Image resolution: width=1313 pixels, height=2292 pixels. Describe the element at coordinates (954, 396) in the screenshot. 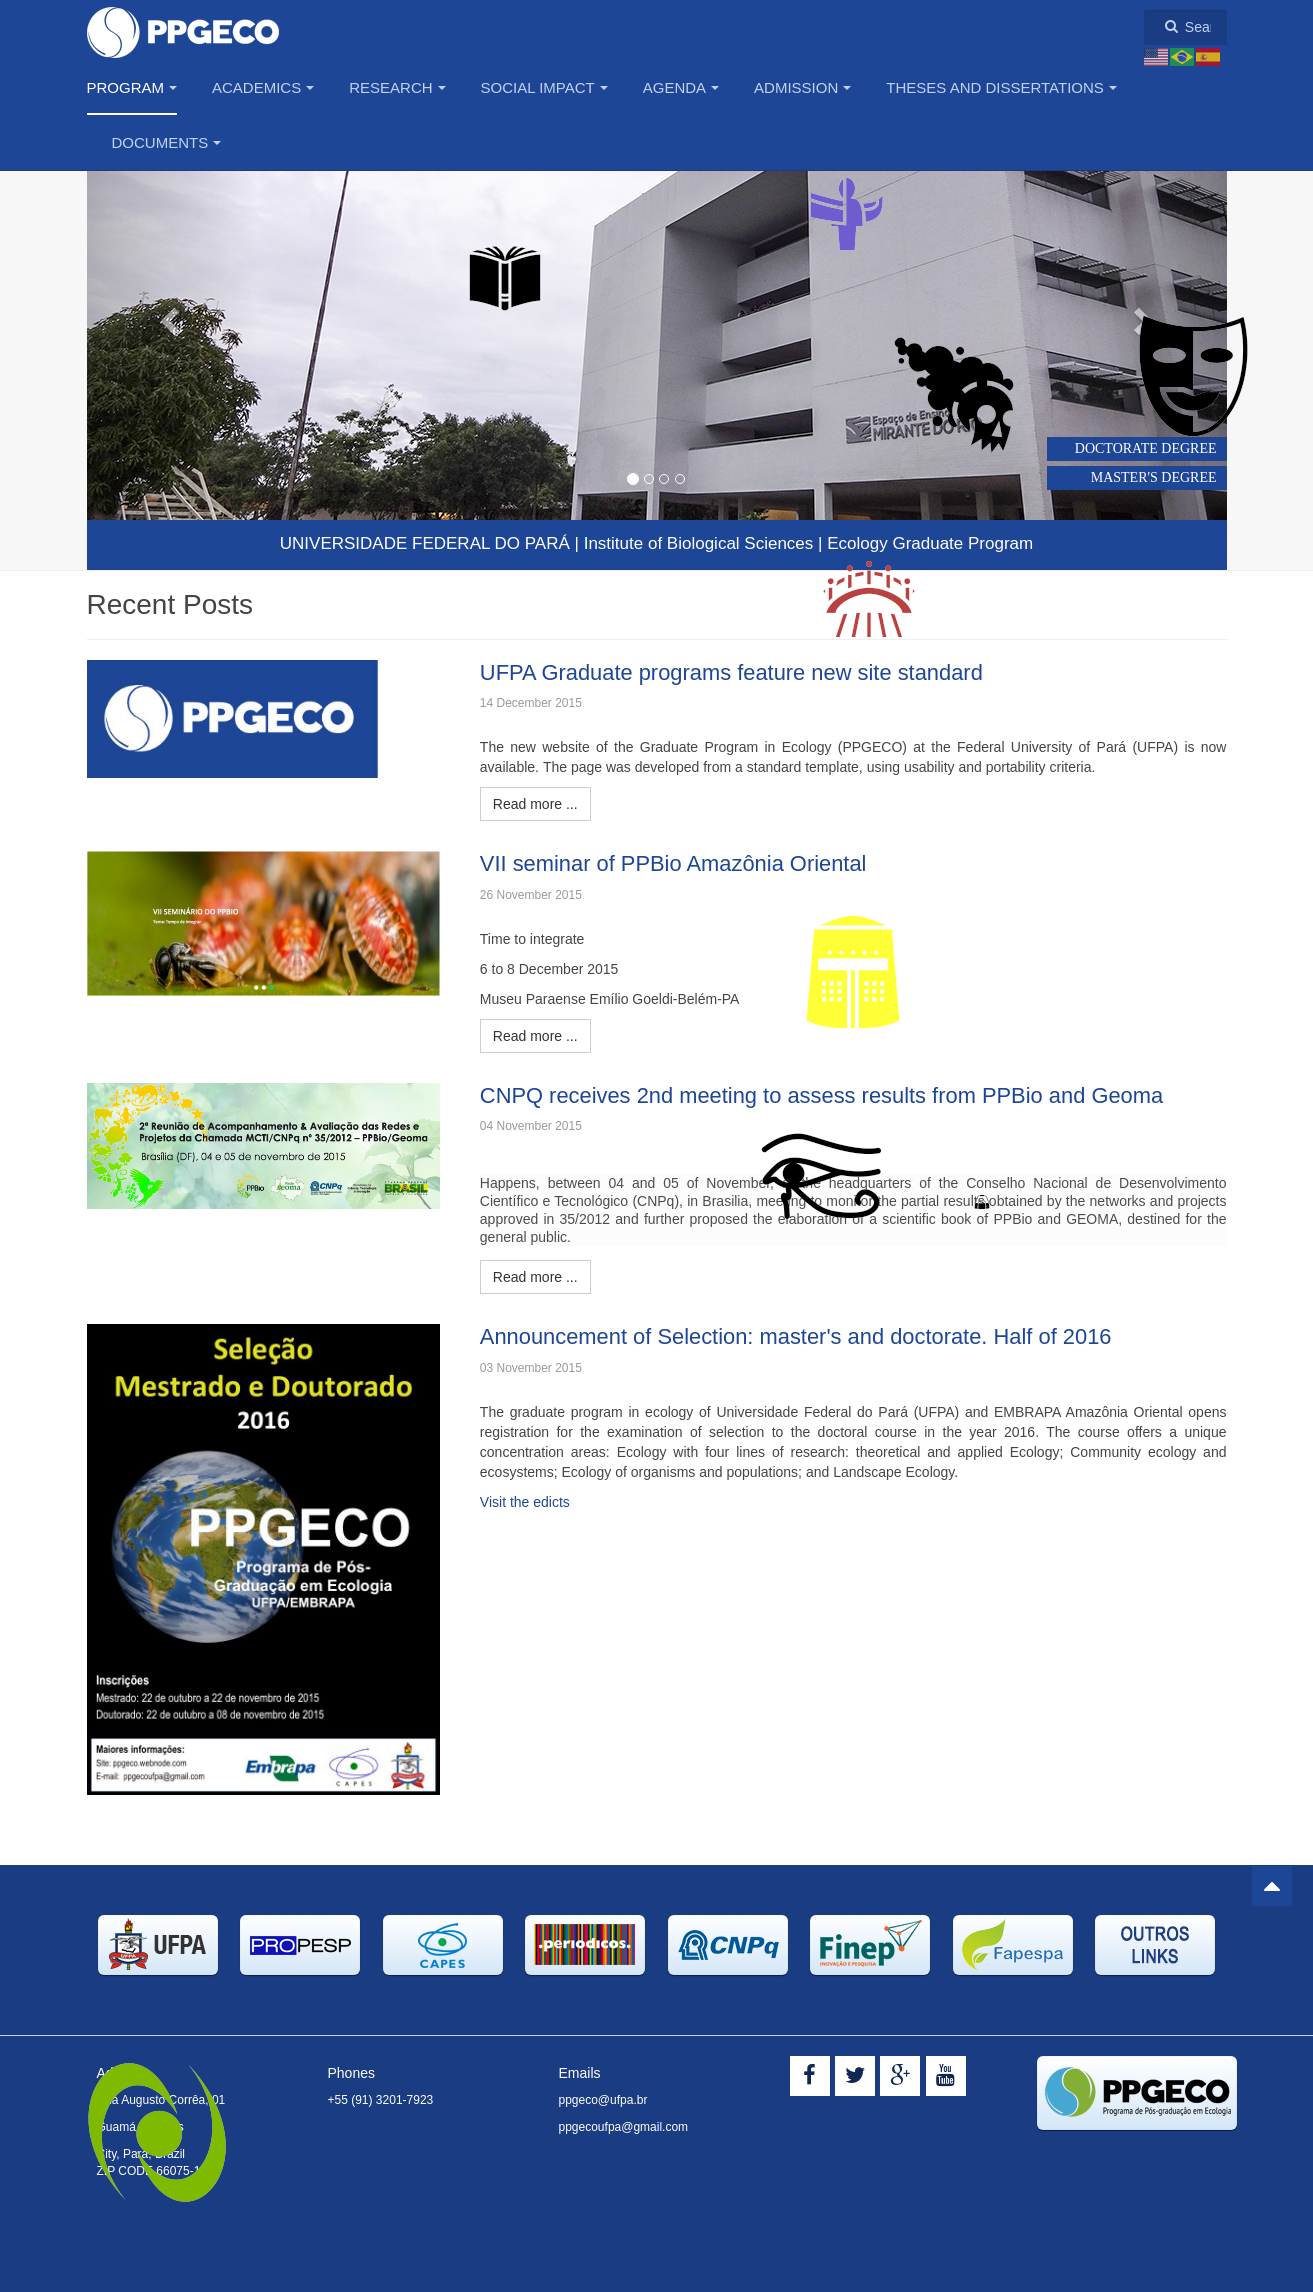

I see `indicates a critical hit or instant kill ability` at that location.